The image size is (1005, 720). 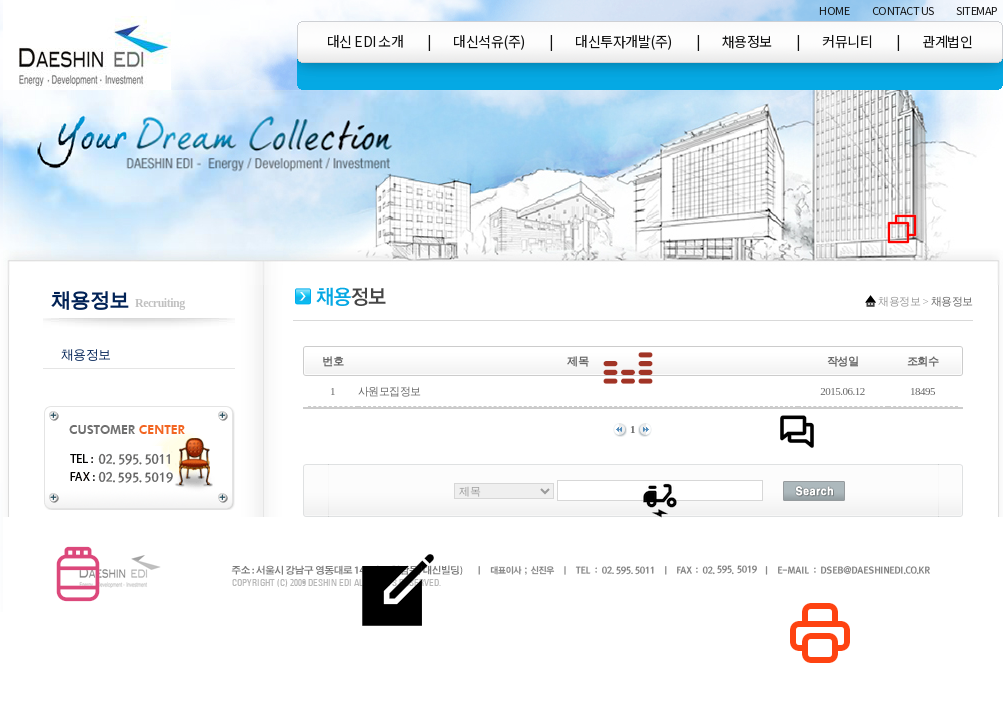 I want to click on copy to clipboard, so click(x=902, y=229).